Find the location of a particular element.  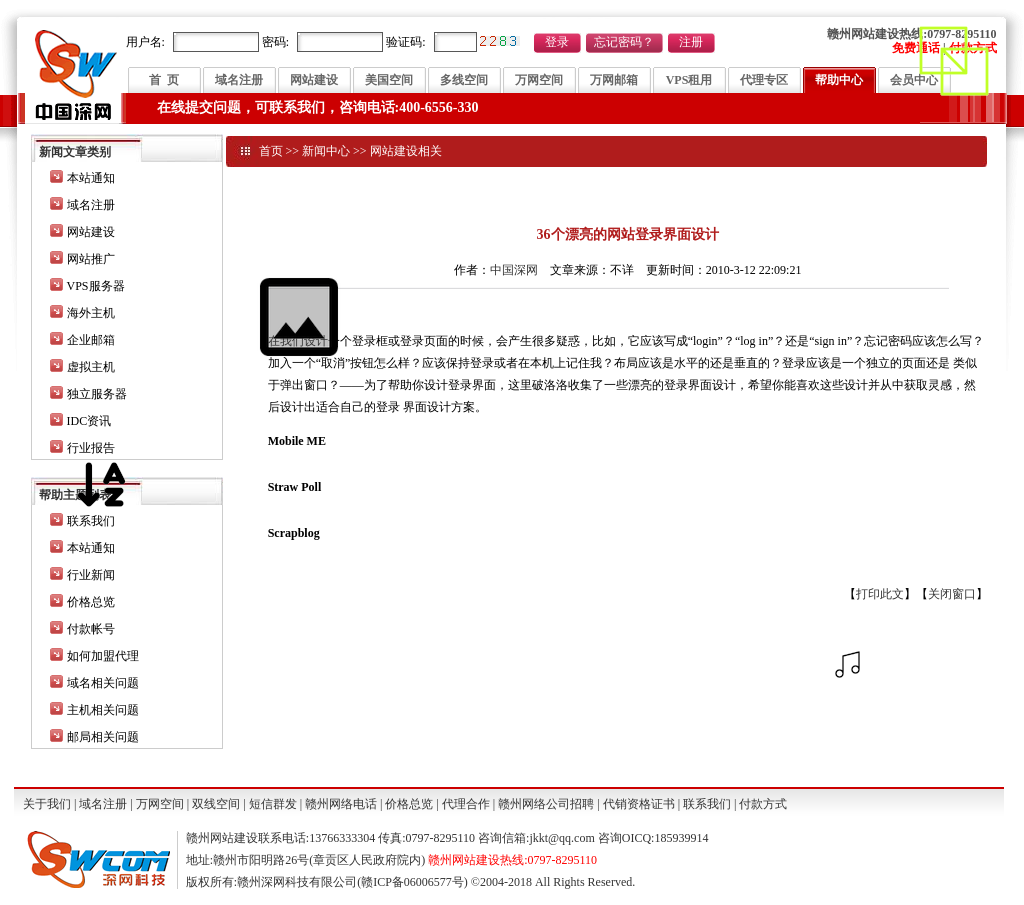

access music or audio player is located at coordinates (849, 665).